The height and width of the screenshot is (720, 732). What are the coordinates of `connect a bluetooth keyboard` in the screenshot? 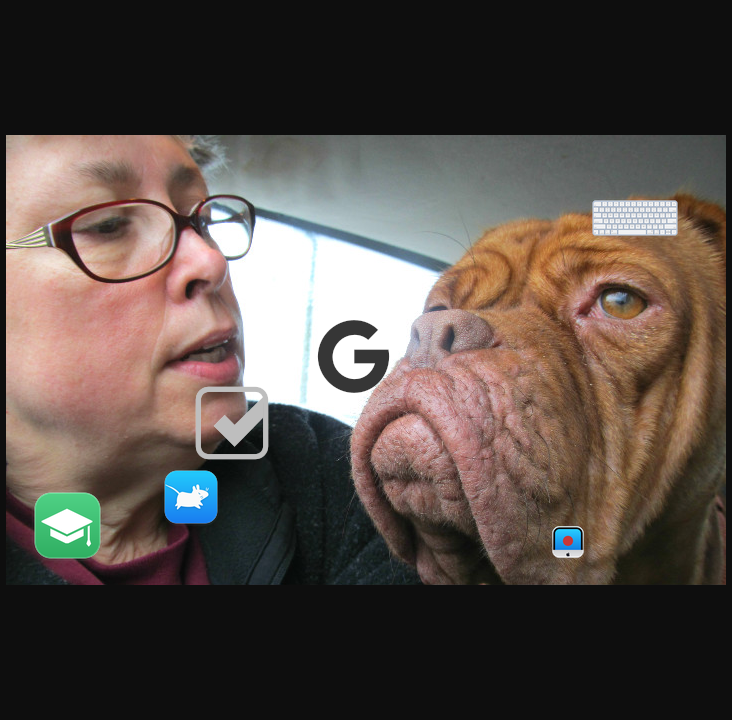 It's located at (635, 218).